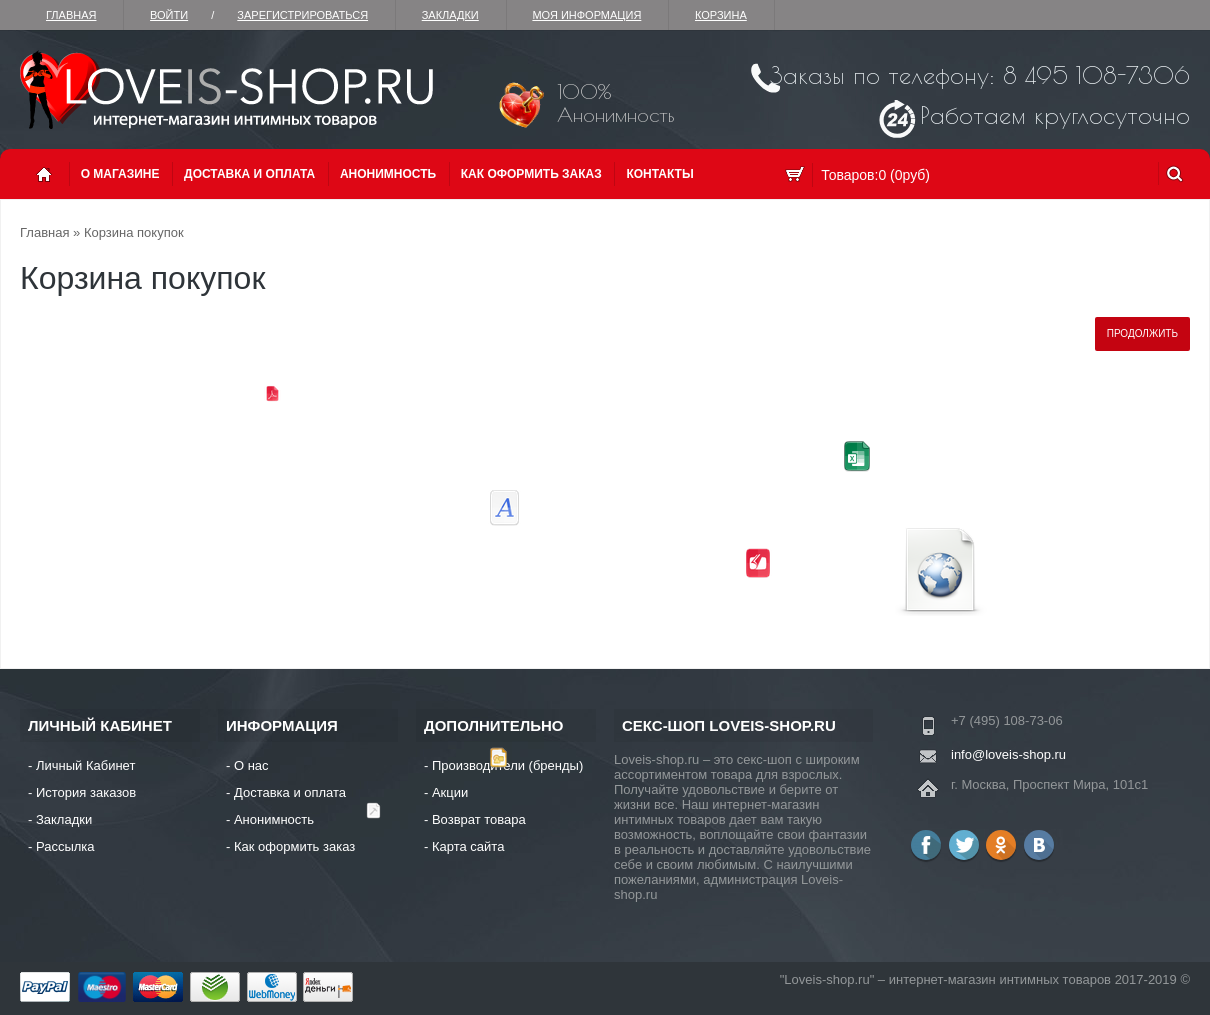 The width and height of the screenshot is (1210, 1015). I want to click on a makefile or build configuration file, so click(373, 810).